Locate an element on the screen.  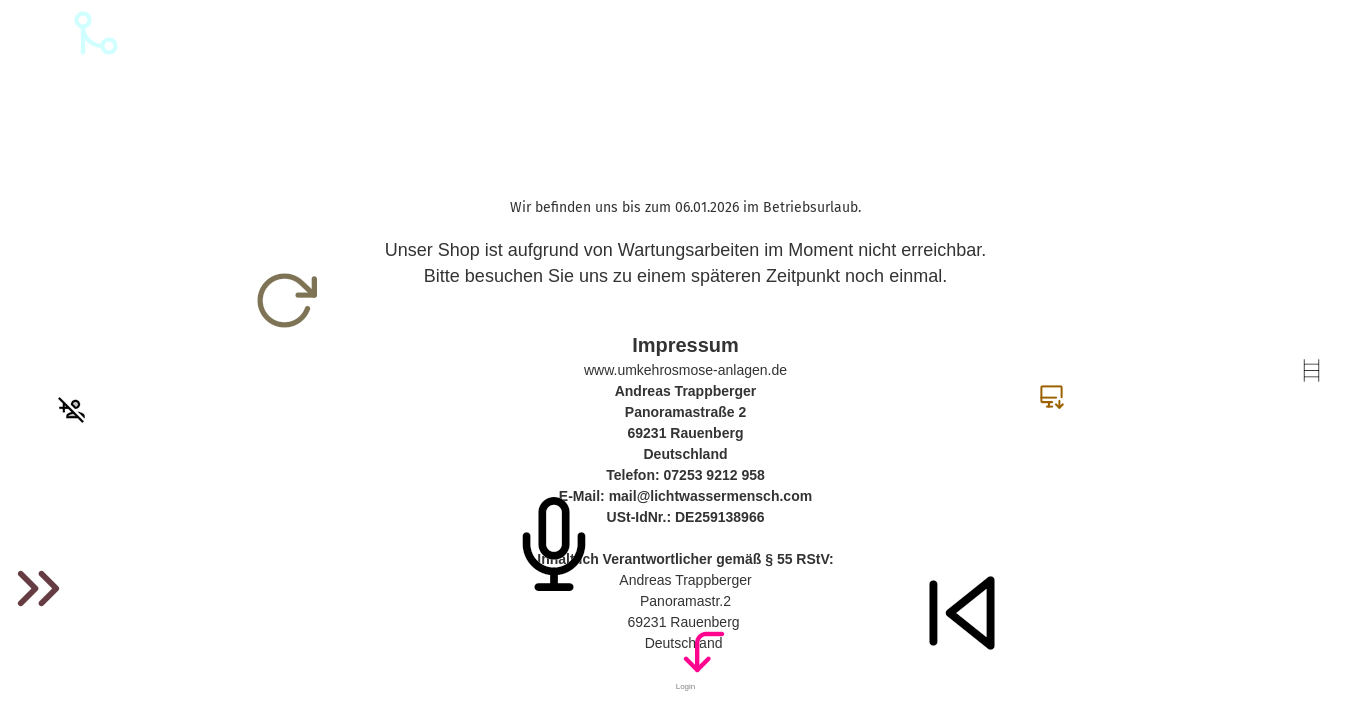
merge branches in version control is located at coordinates (96, 33).